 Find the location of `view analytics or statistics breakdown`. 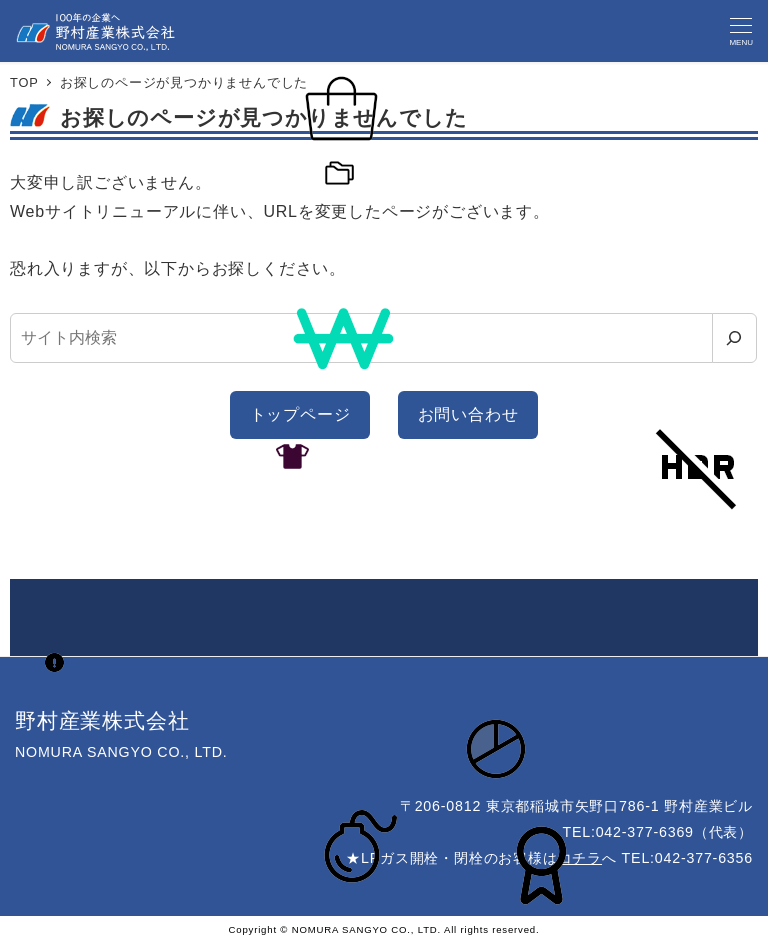

view analytics or statistics breakdown is located at coordinates (496, 749).